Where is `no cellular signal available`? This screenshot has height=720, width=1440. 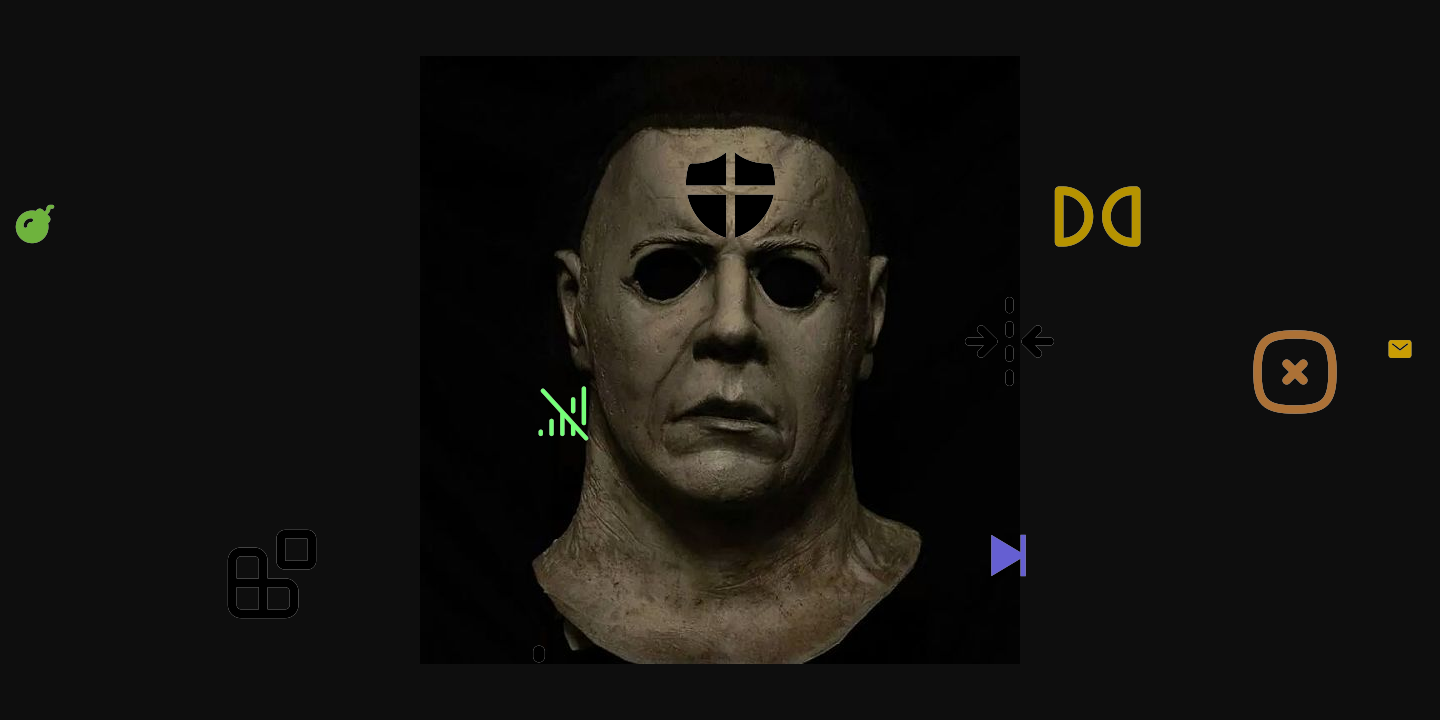 no cellular signal available is located at coordinates (564, 414).